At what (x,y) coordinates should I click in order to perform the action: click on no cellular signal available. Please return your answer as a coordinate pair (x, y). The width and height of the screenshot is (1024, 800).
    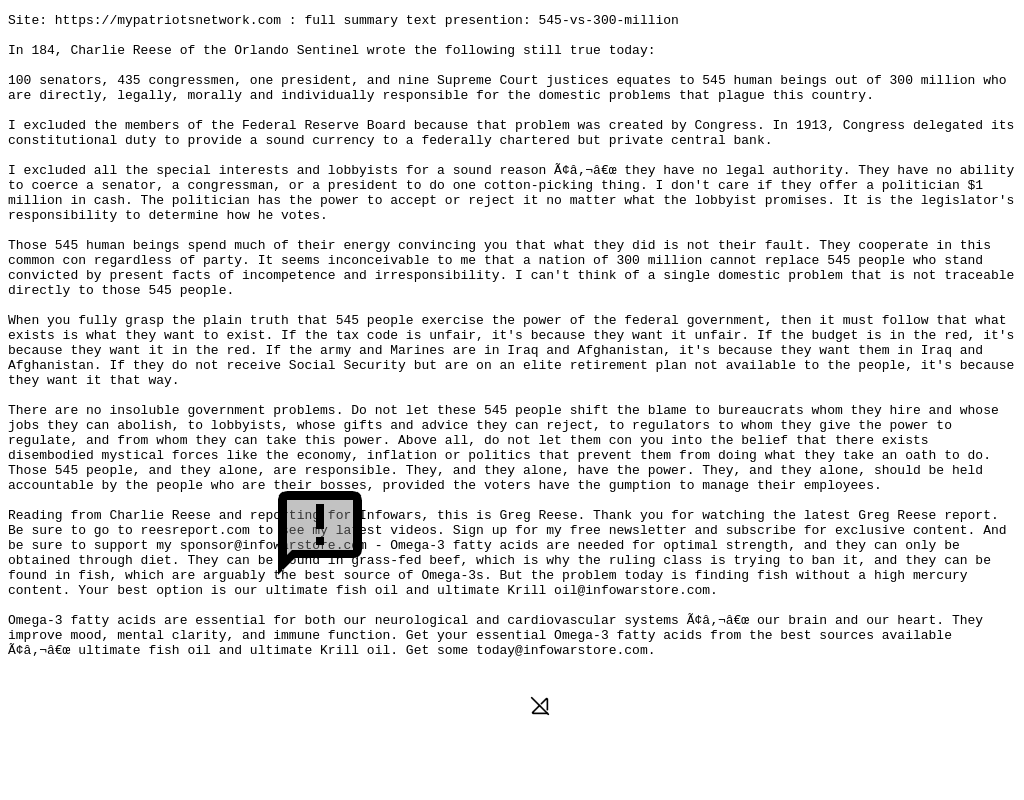
    Looking at the image, I should click on (540, 706).